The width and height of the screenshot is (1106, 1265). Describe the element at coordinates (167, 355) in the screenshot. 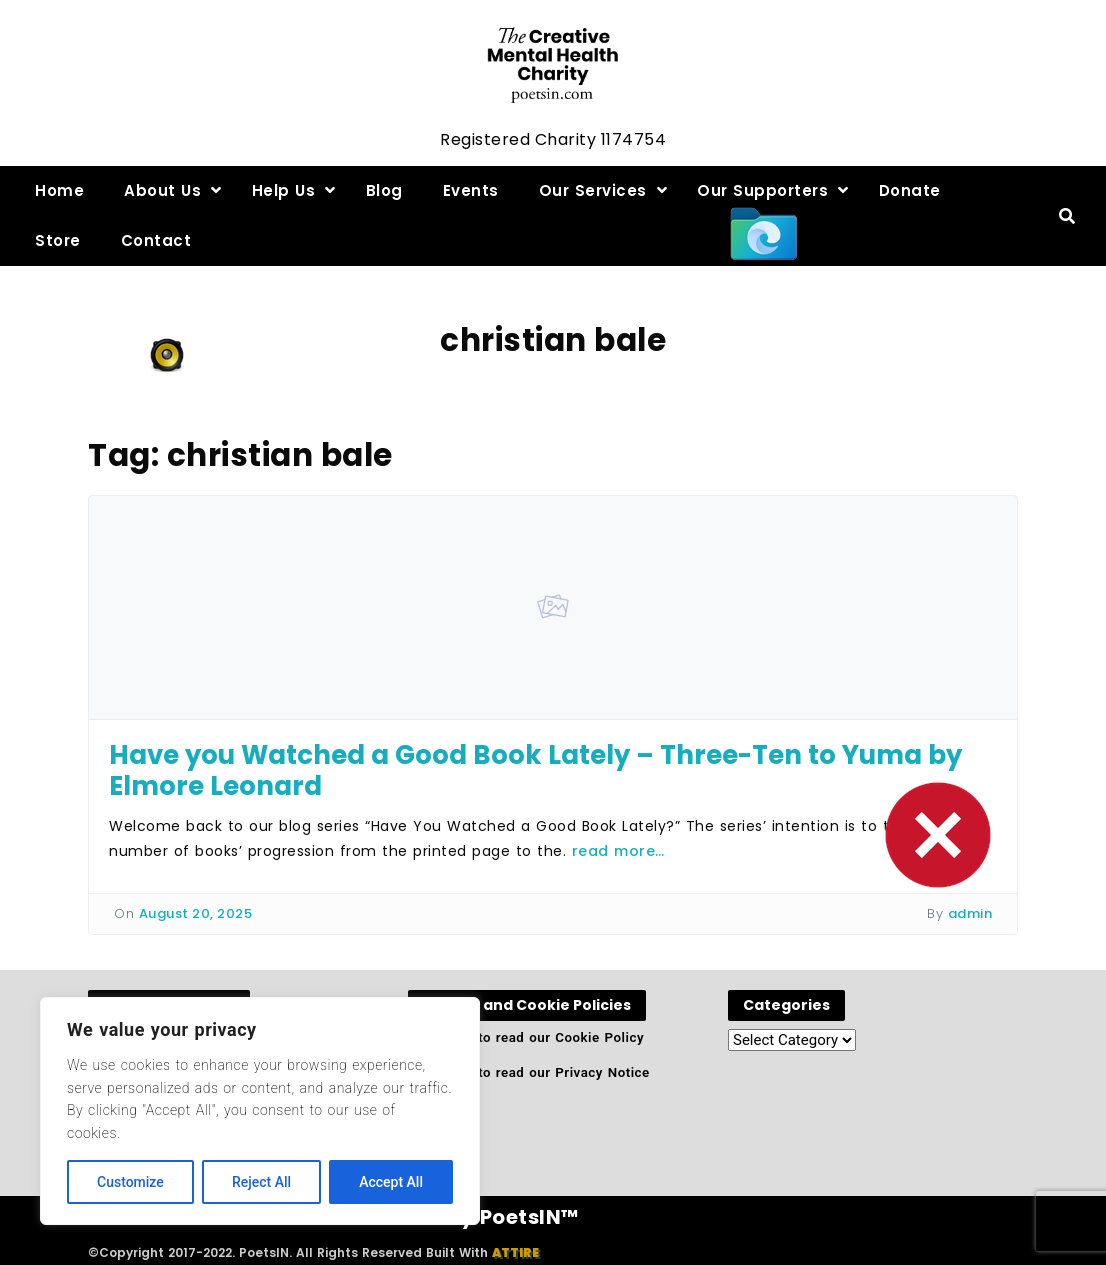

I see `adjust speaker or audio output settings` at that location.